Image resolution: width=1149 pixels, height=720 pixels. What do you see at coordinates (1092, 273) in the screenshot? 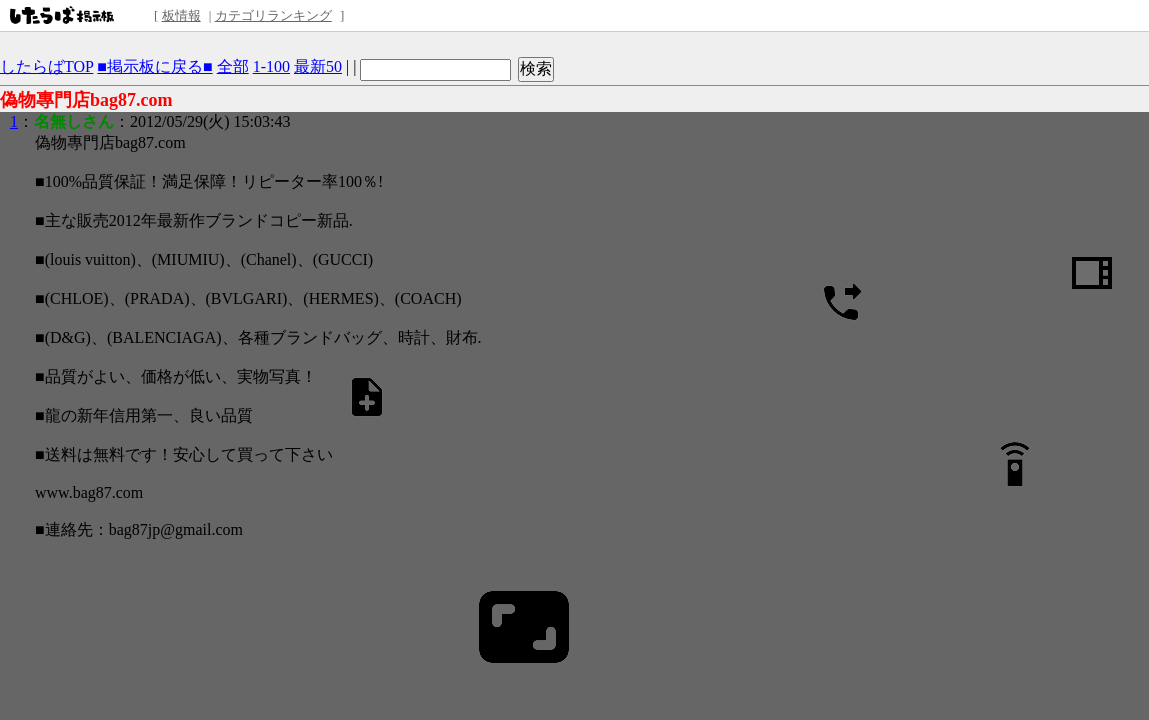
I see `toggle sidebar panel visibility` at bounding box center [1092, 273].